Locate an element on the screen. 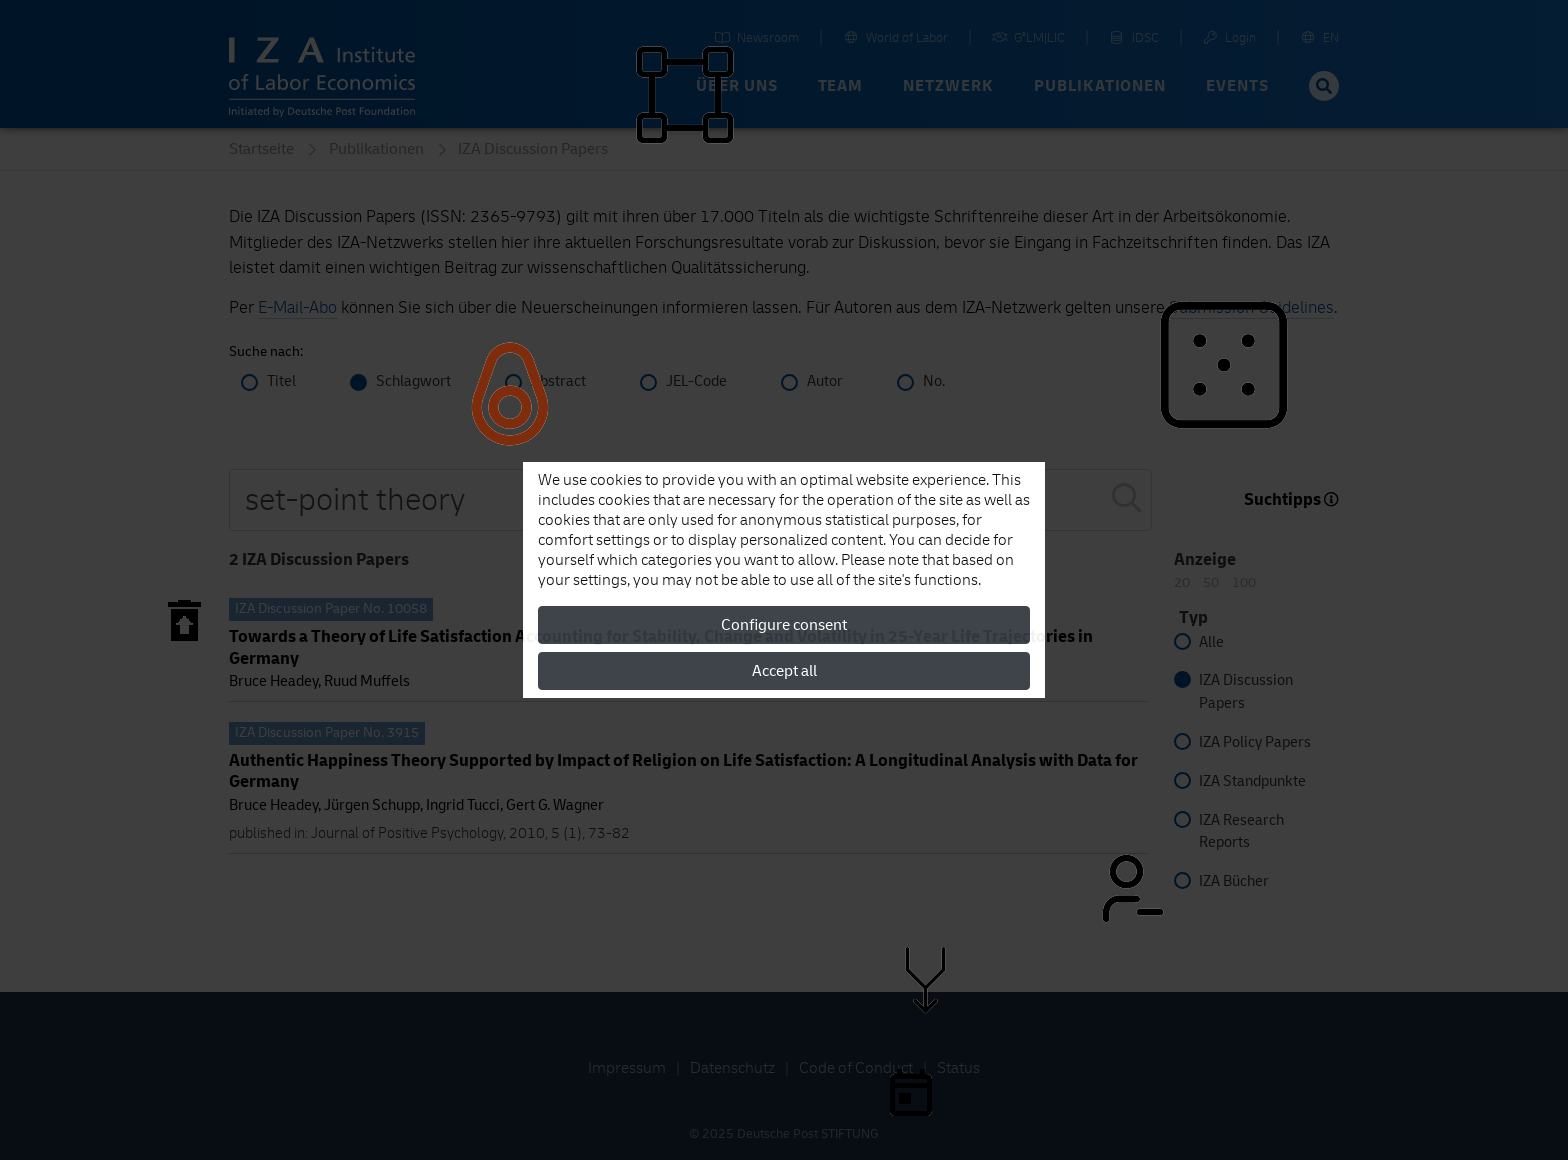 The width and height of the screenshot is (1568, 1160). remove a user or contact is located at coordinates (1126, 888).